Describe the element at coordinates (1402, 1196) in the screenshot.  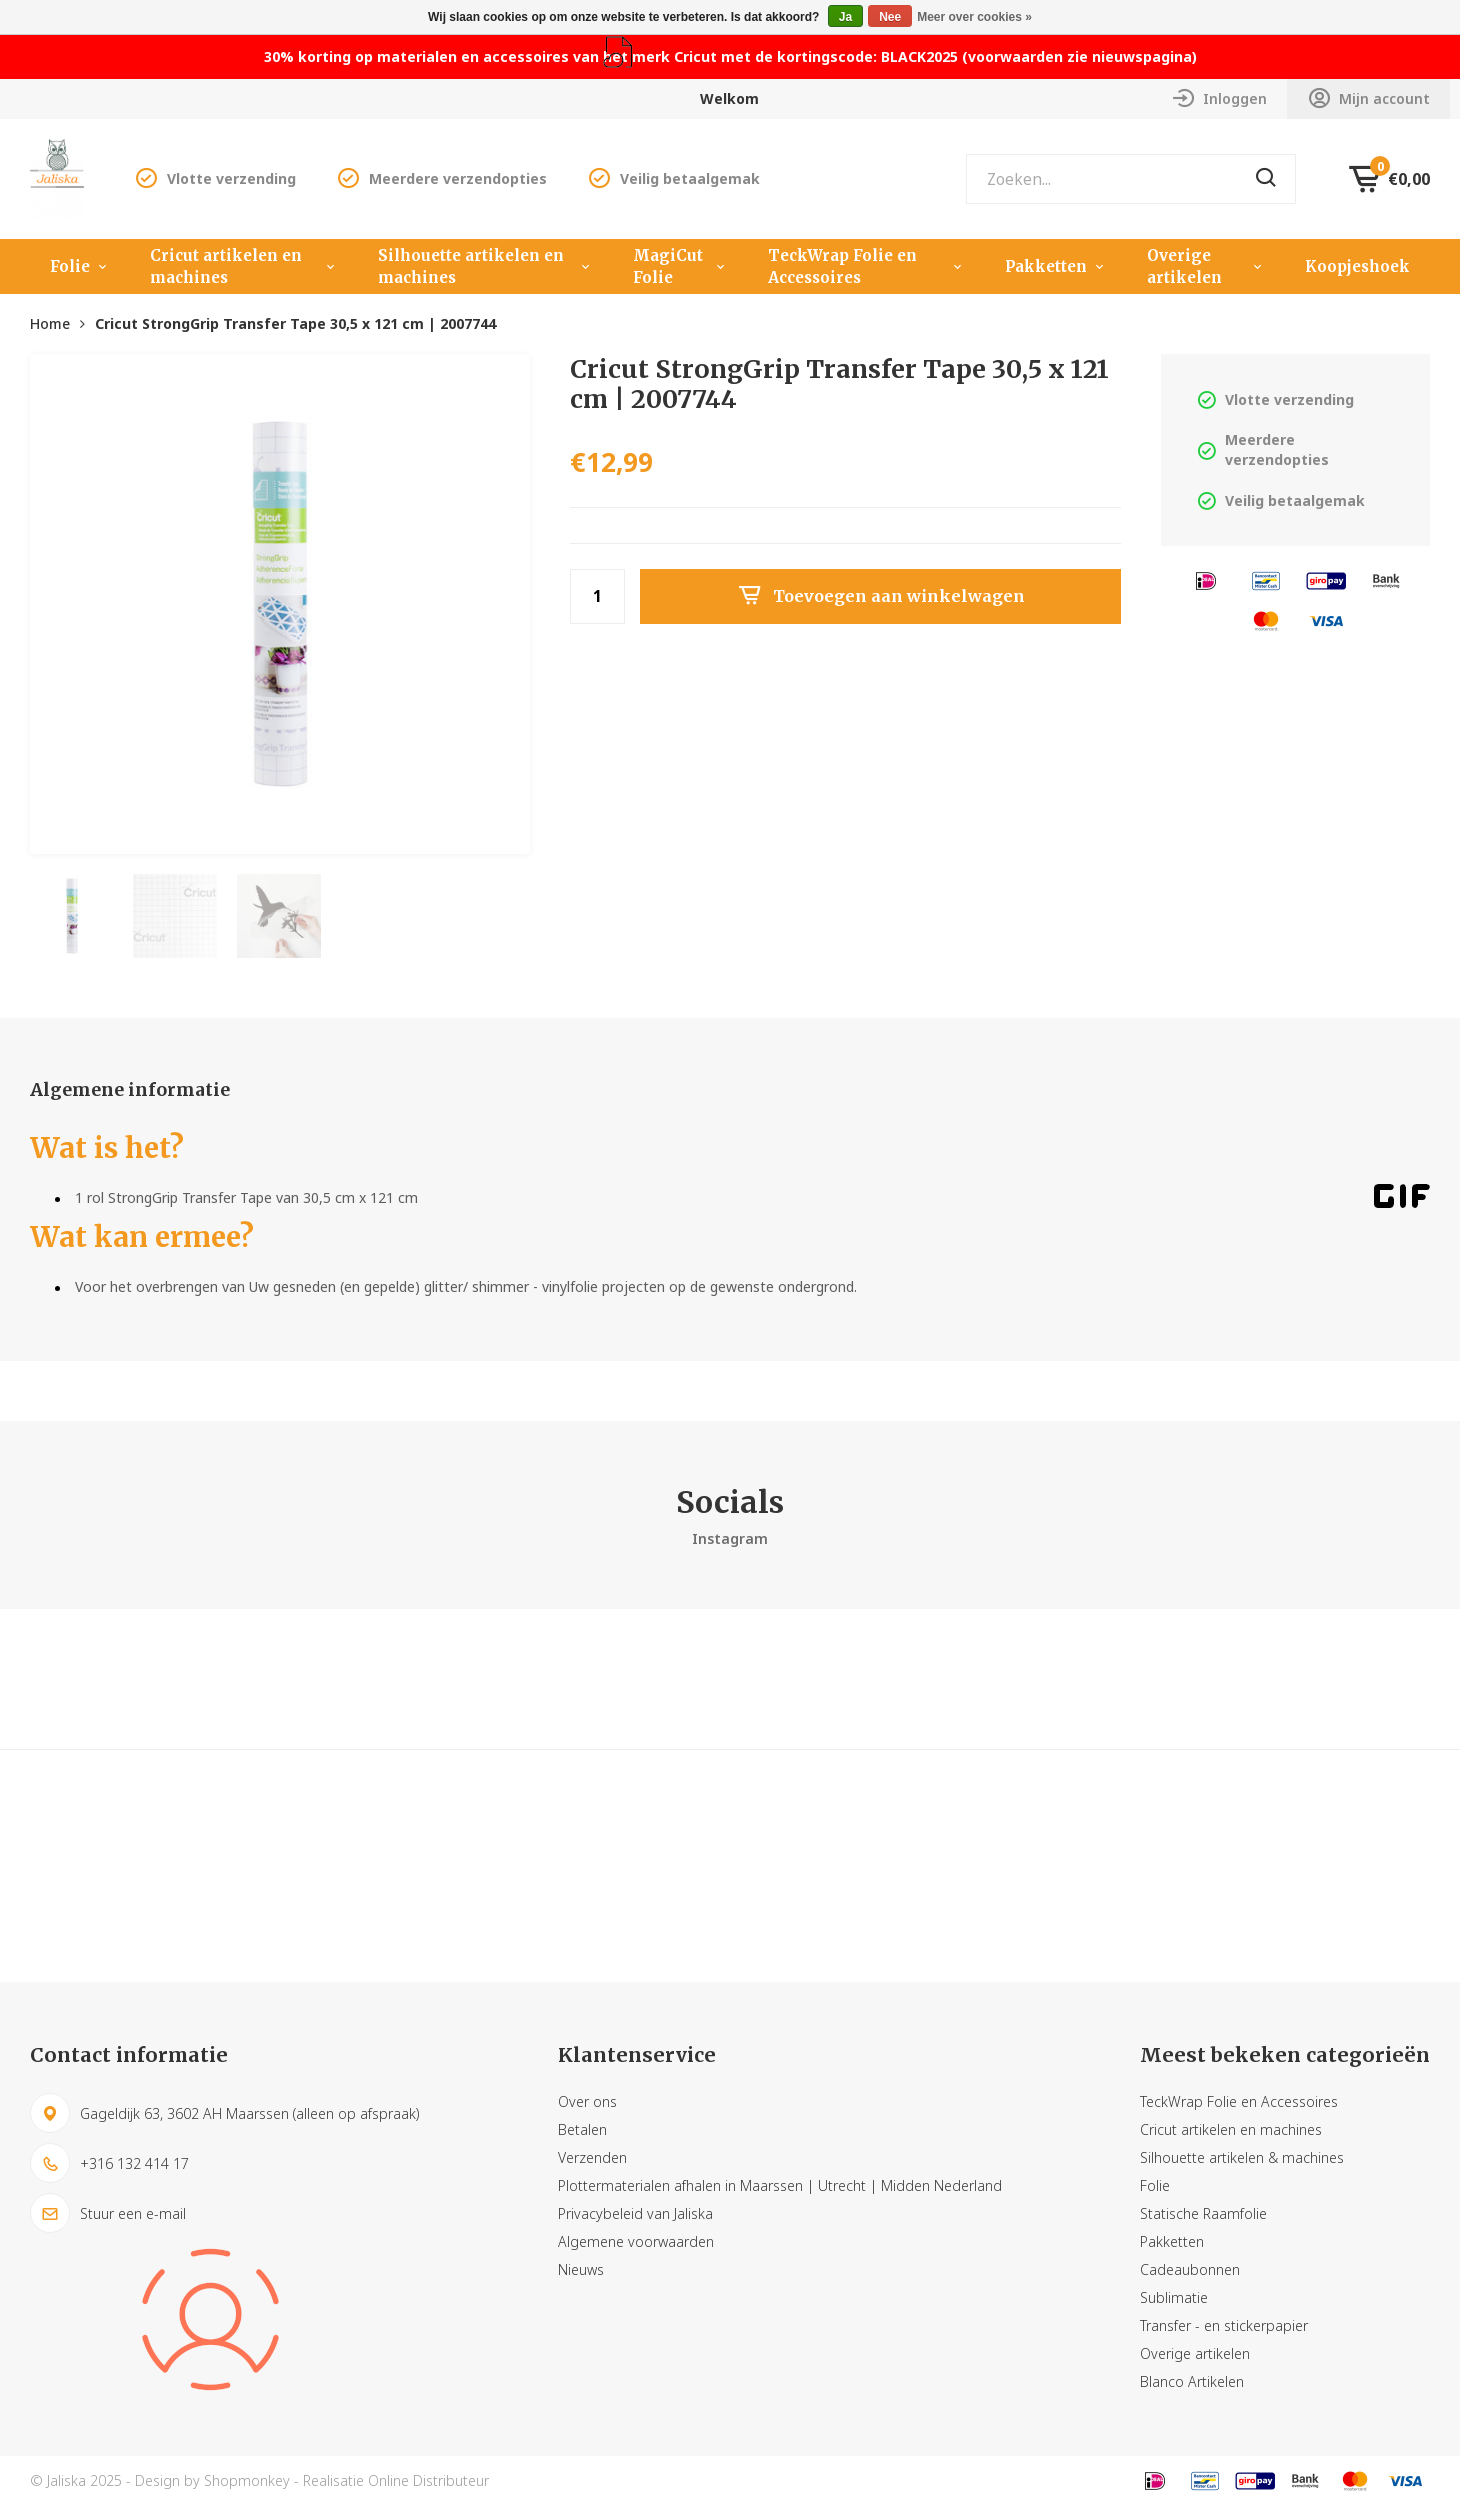
I see `insert a gif into your message` at that location.